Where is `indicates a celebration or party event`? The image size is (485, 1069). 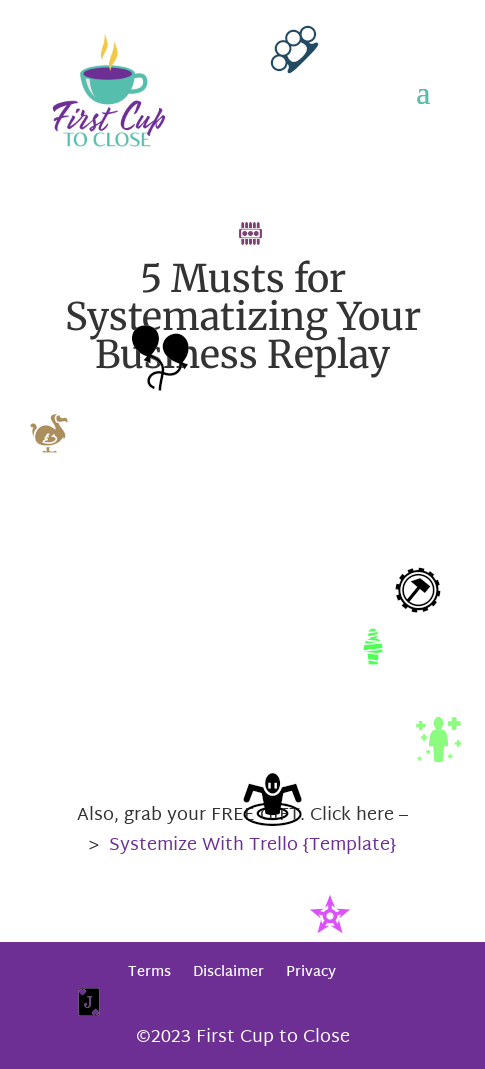 indicates a celebration or party event is located at coordinates (159, 357).